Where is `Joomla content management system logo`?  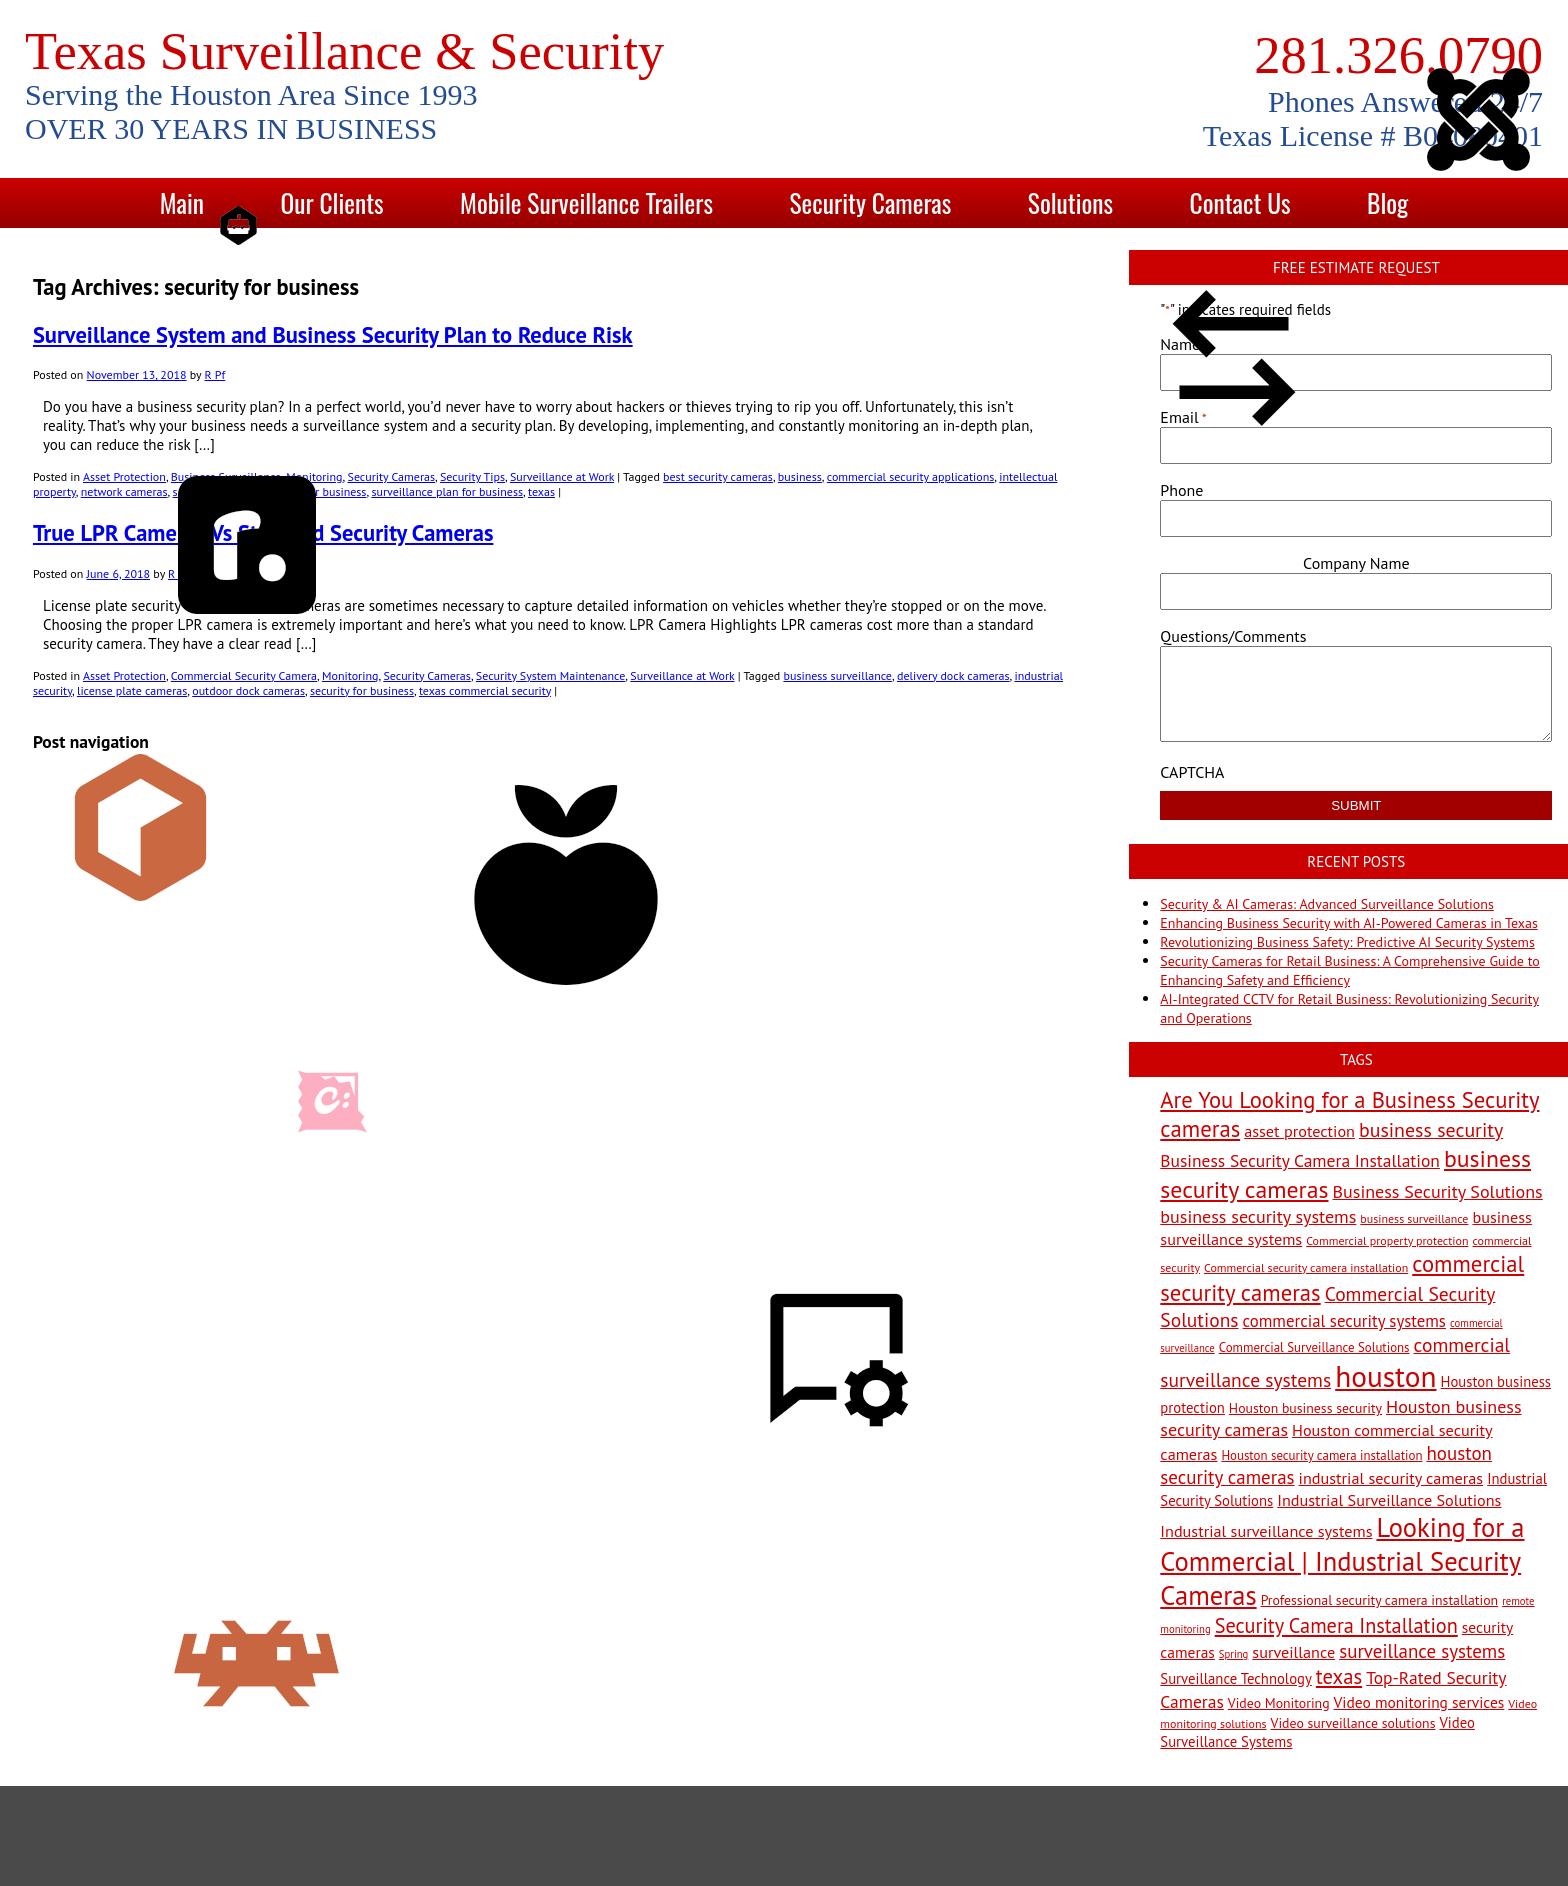 Joomla content management system logo is located at coordinates (1478, 119).